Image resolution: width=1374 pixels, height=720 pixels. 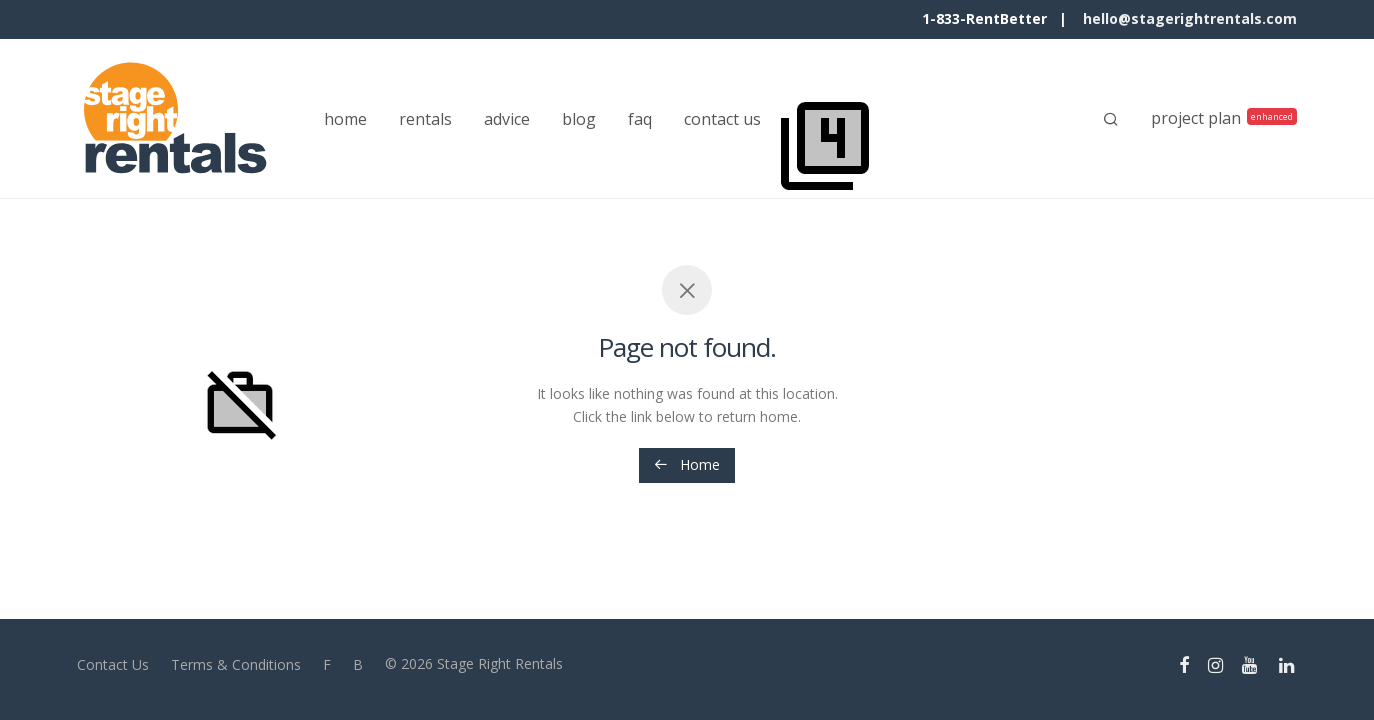 I want to click on select 4 images or items, so click(x=825, y=146).